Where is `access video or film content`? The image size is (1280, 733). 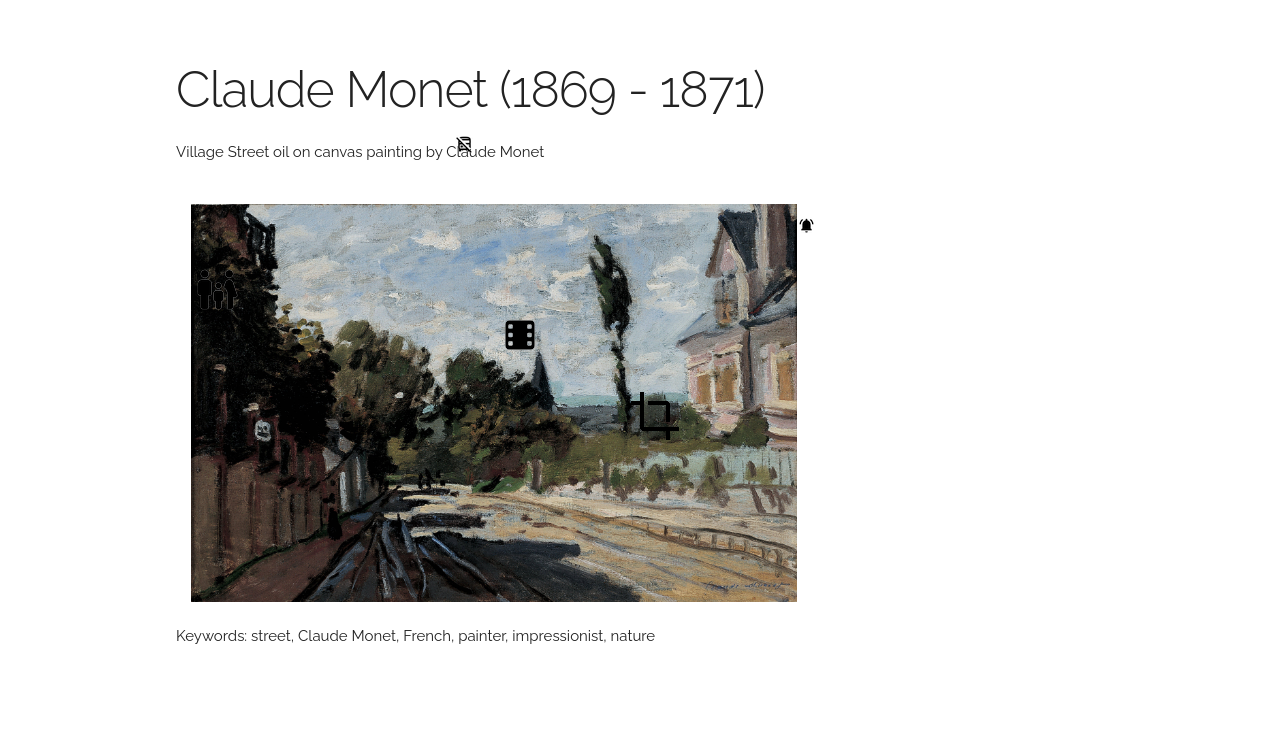
access video or film content is located at coordinates (520, 335).